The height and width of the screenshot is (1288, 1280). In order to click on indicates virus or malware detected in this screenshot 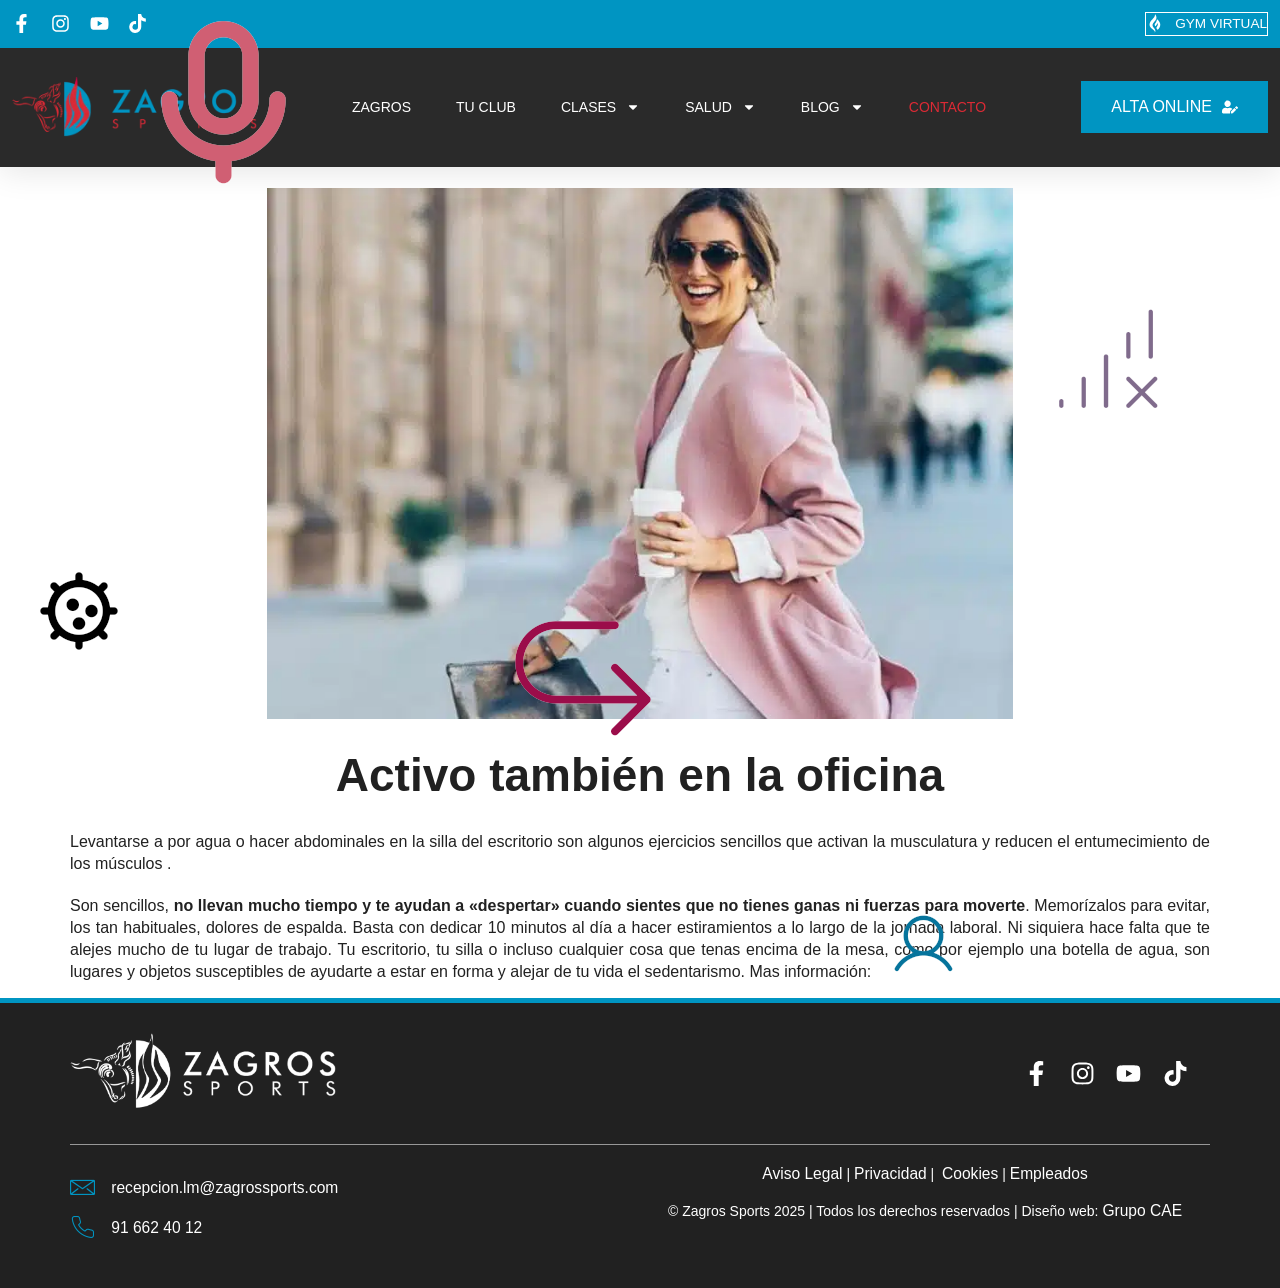, I will do `click(79, 611)`.